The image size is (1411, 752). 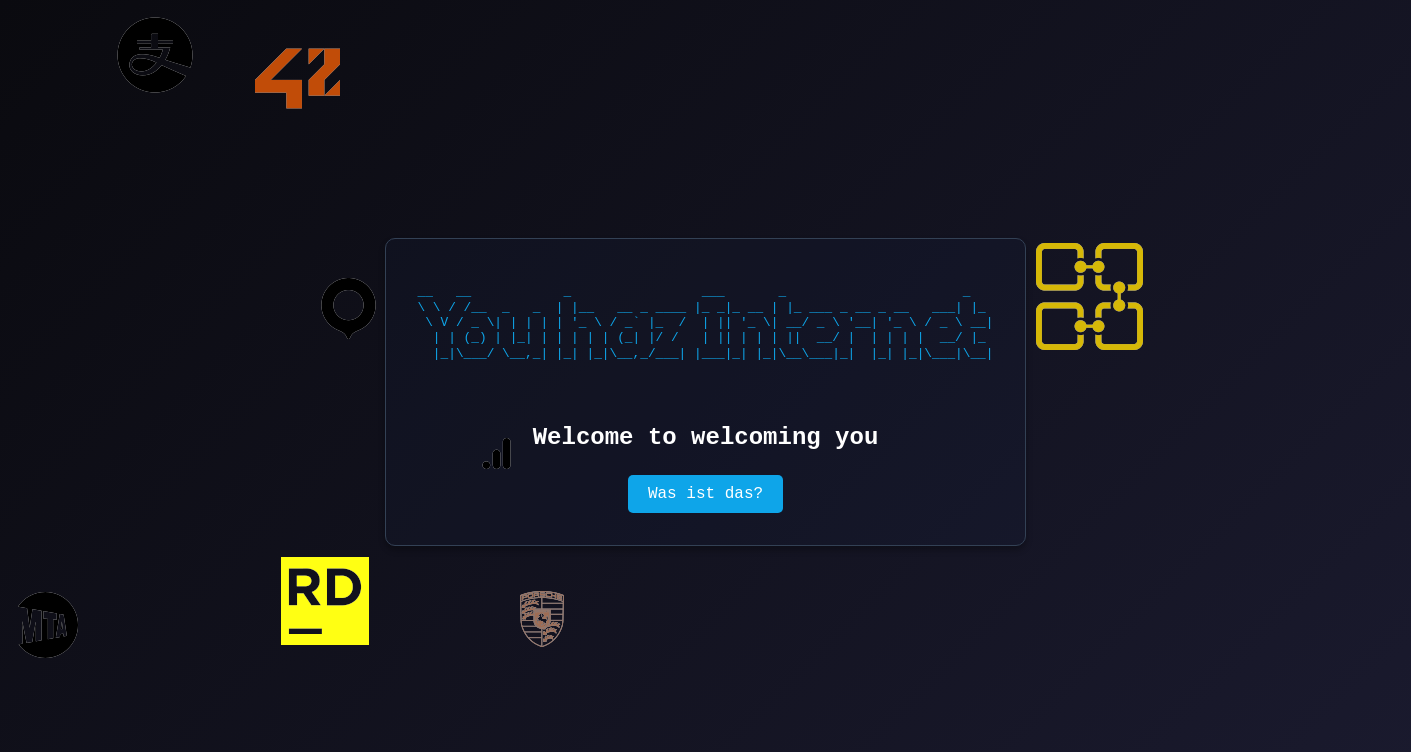 What do you see at coordinates (325, 601) in the screenshot?
I see `open JetBrains Rider IDE` at bounding box center [325, 601].